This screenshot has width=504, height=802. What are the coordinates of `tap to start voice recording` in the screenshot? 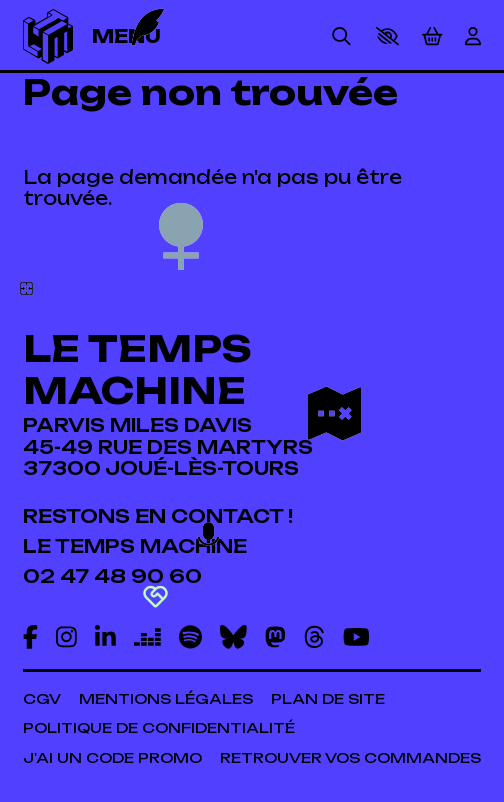 It's located at (208, 534).